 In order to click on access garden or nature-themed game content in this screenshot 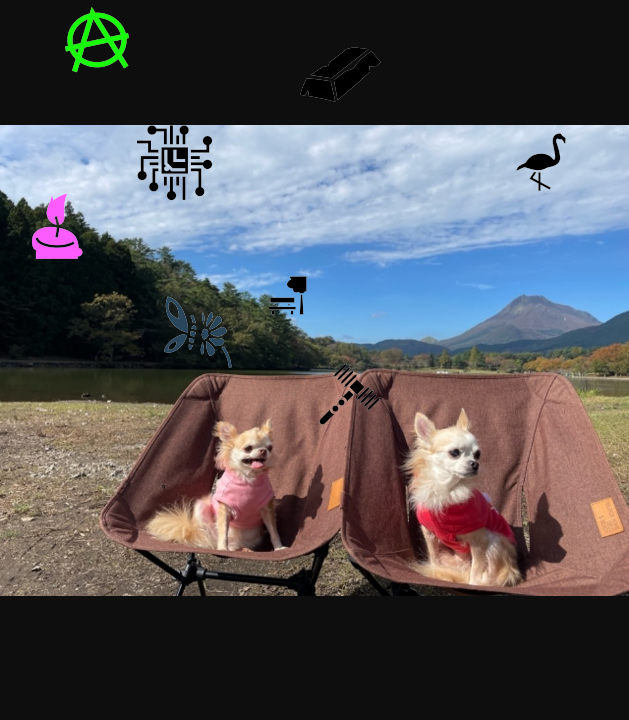, I will do `click(196, 331)`.